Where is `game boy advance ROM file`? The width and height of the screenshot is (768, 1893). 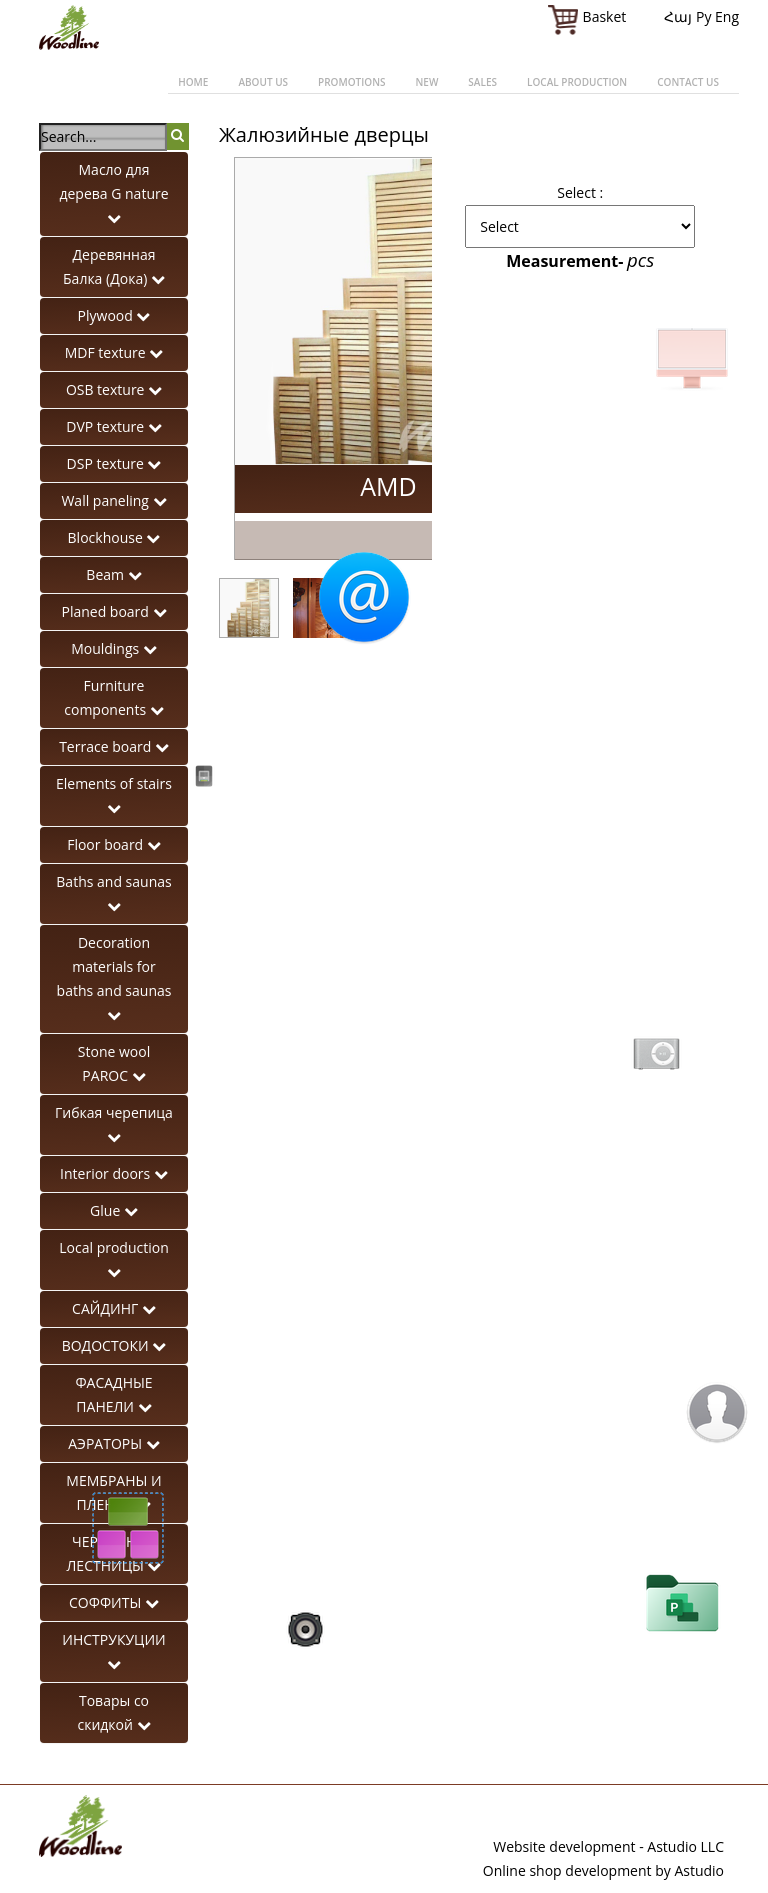
game boy advance ROM file is located at coordinates (204, 776).